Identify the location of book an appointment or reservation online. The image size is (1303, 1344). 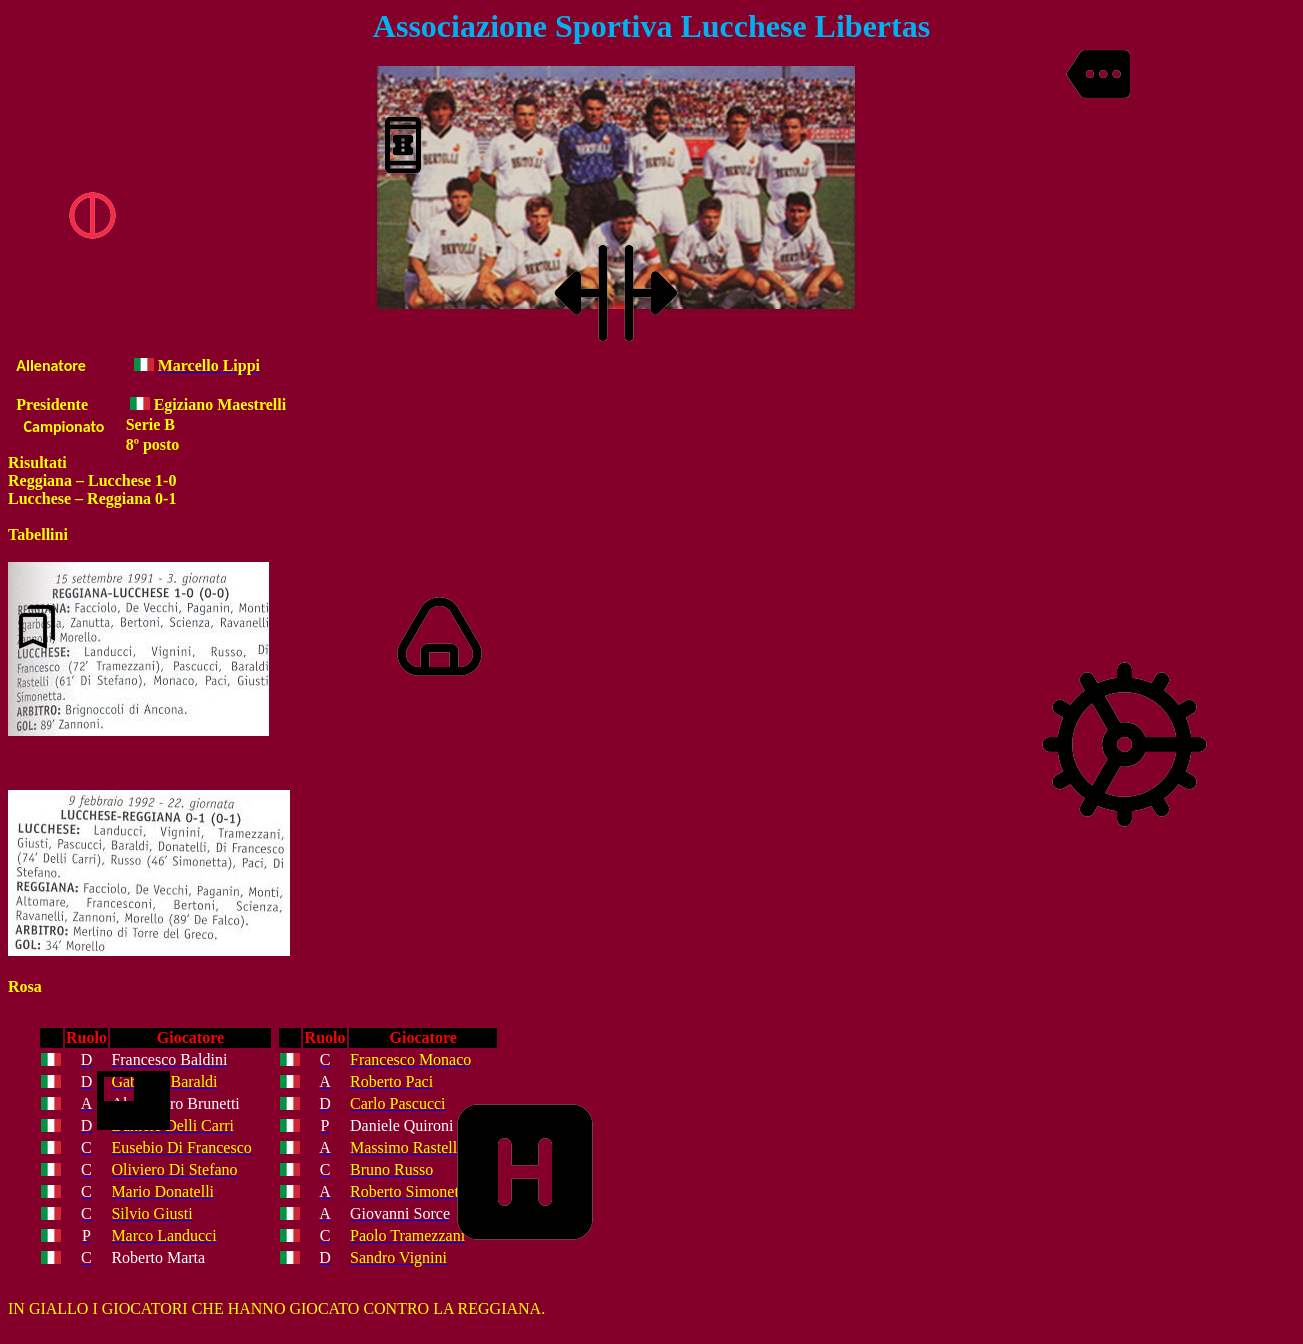
(403, 145).